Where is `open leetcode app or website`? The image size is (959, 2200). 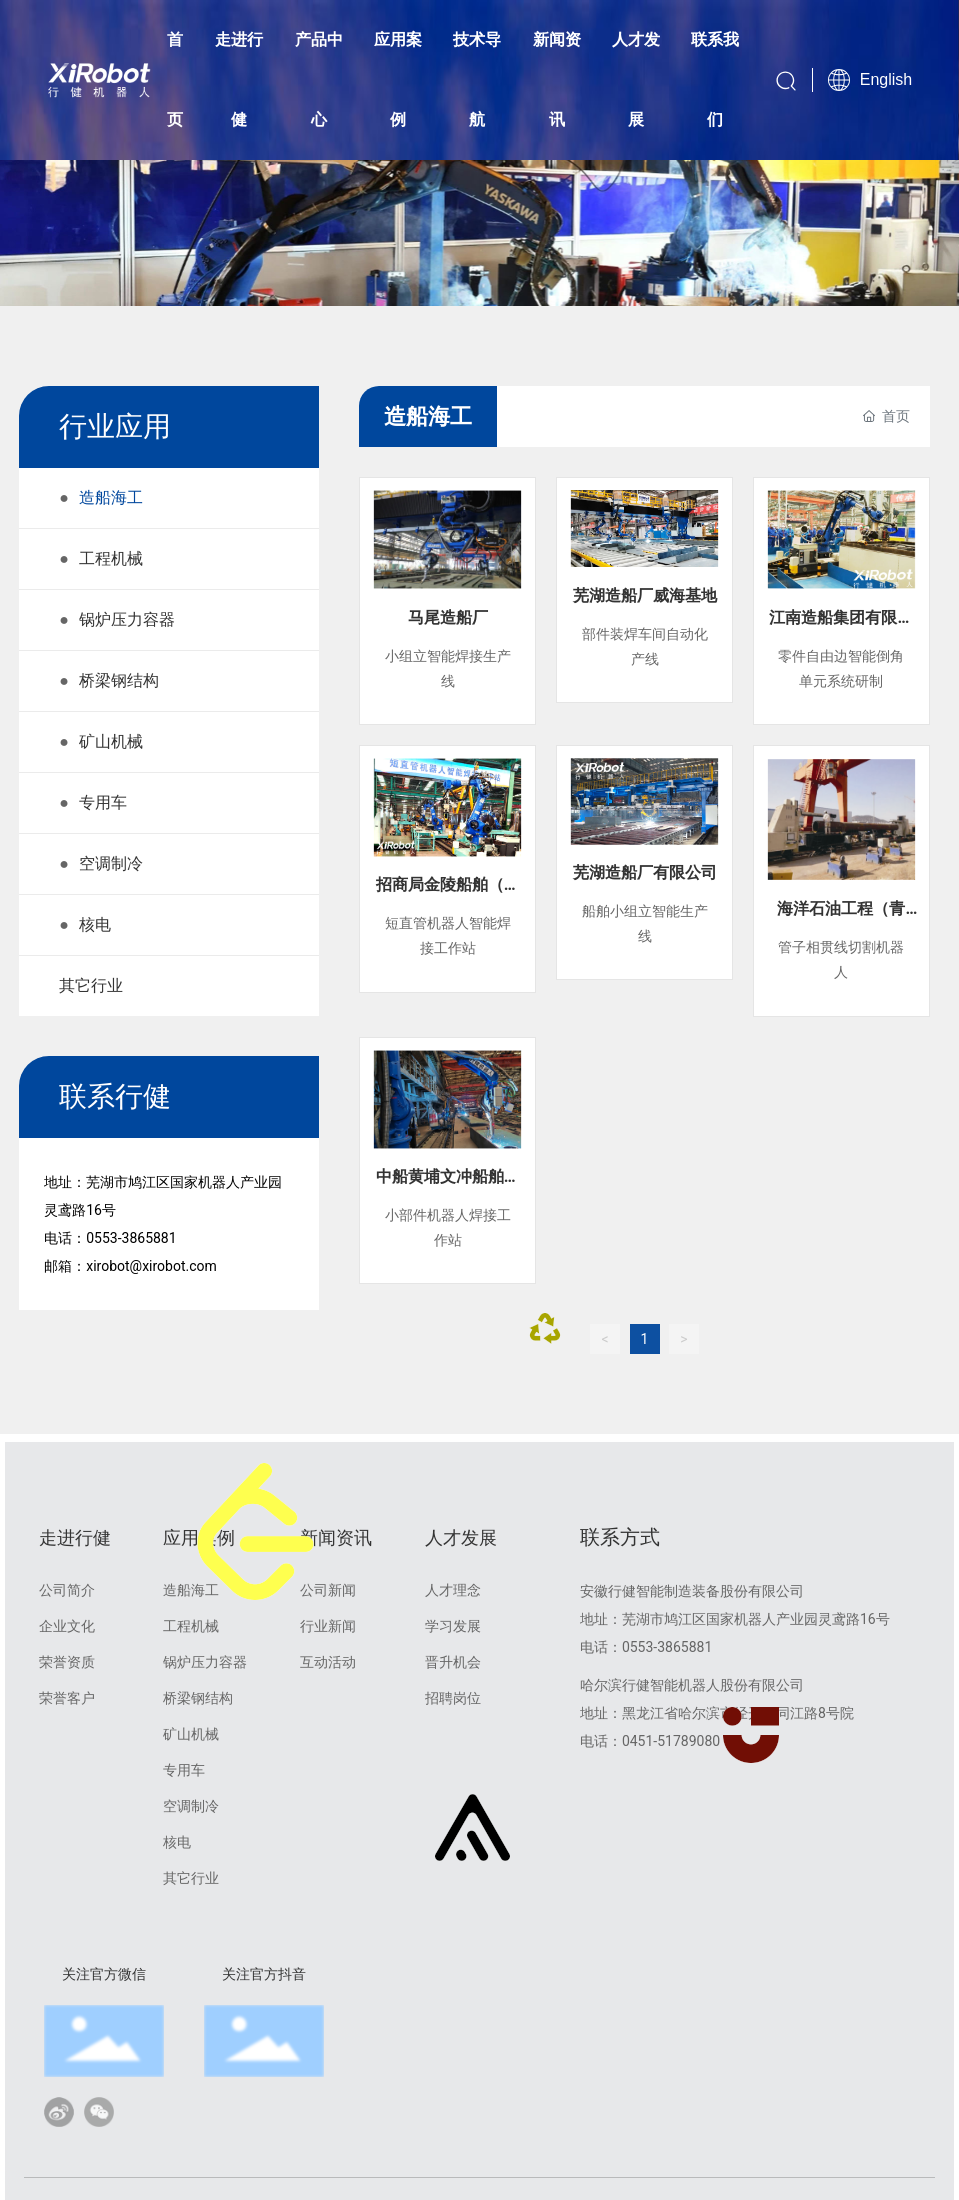
open leetcode app or website is located at coordinates (255, 1531).